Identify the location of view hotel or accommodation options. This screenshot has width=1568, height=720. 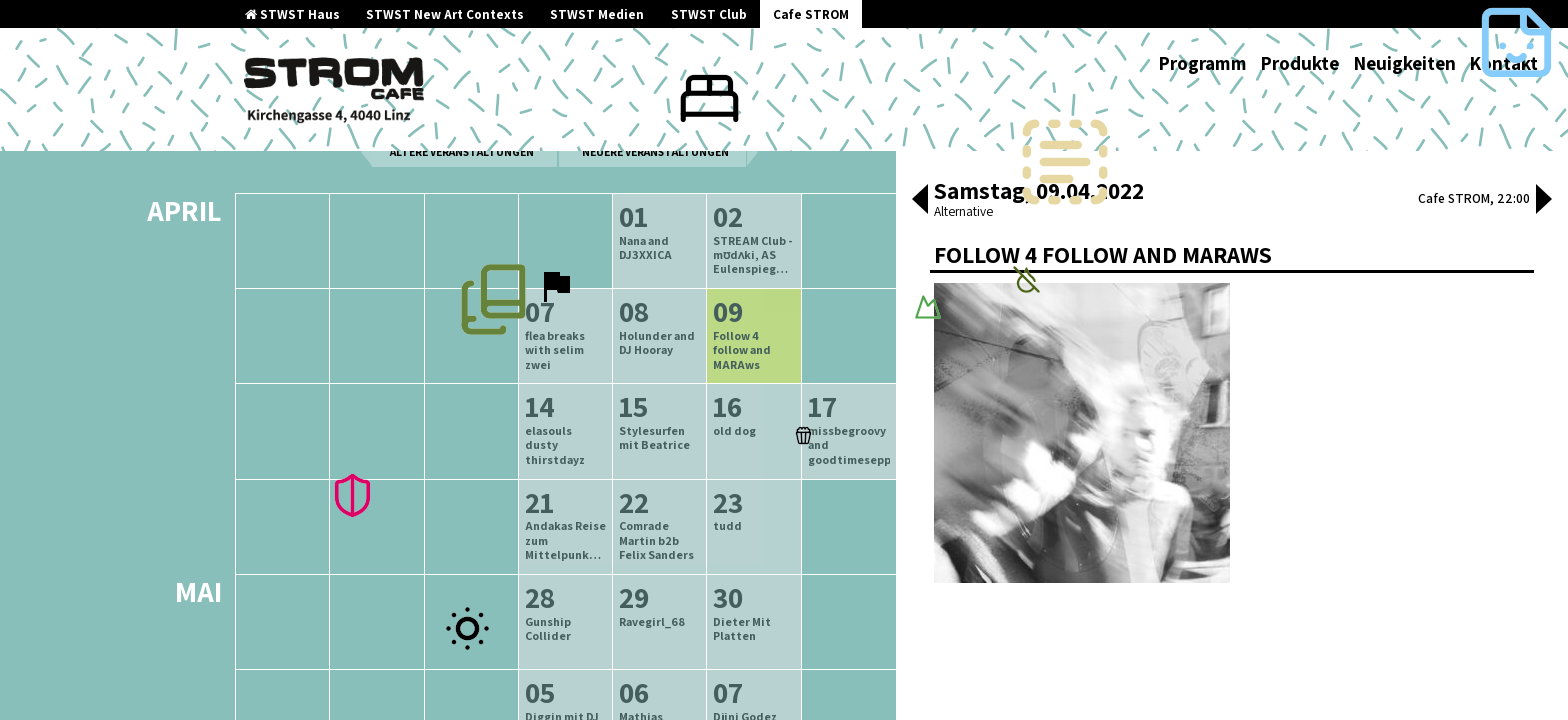
(709, 98).